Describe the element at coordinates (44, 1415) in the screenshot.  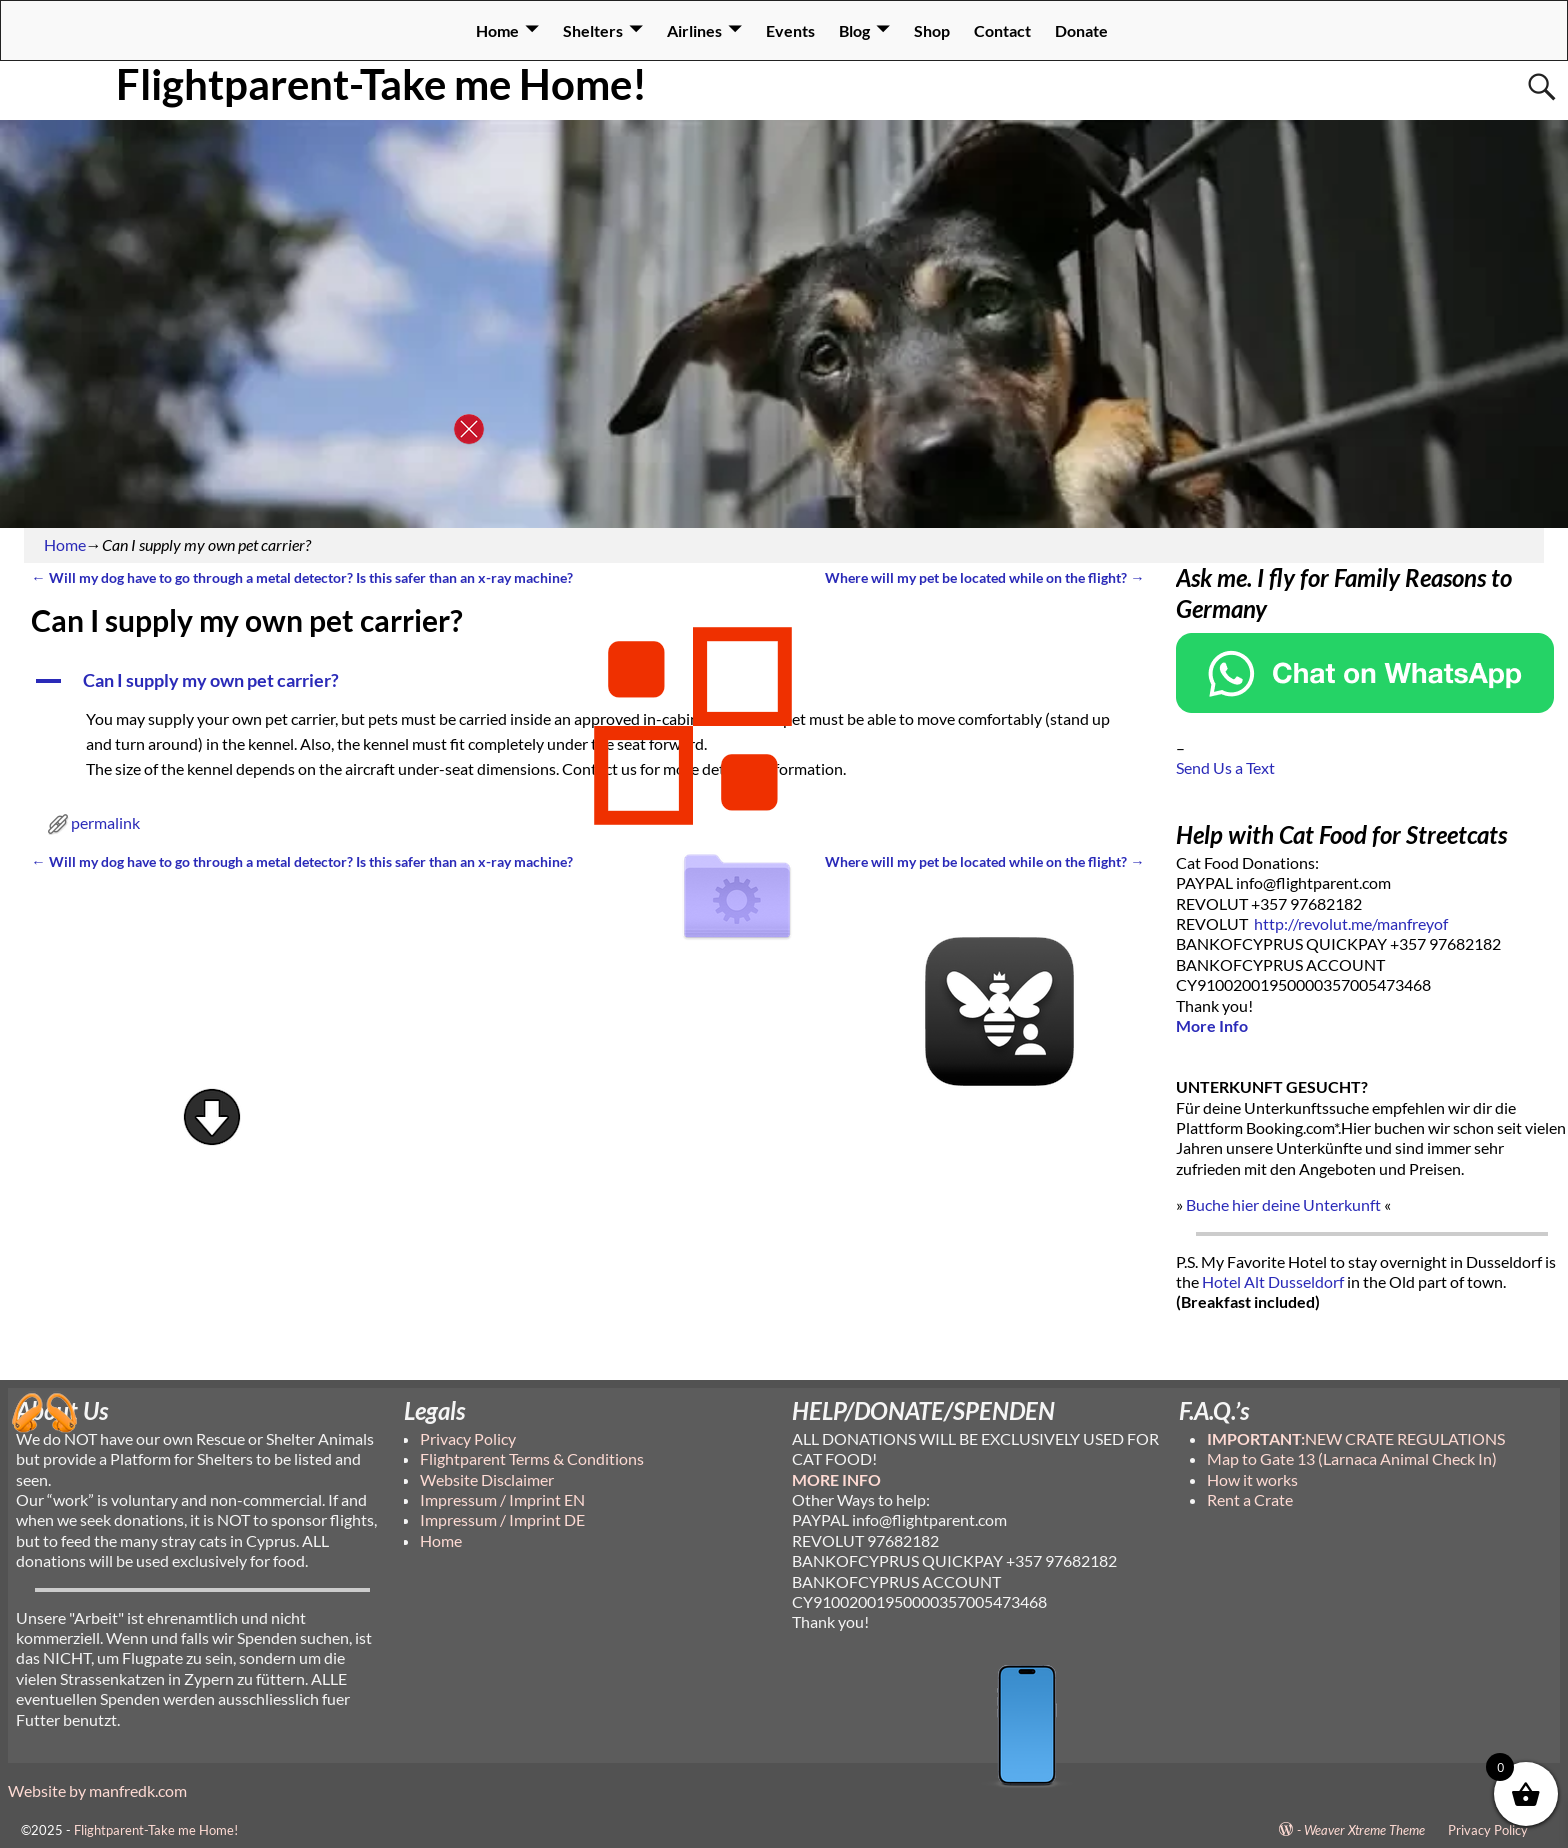
I see `connect wireless earbuds via bluetooth` at that location.